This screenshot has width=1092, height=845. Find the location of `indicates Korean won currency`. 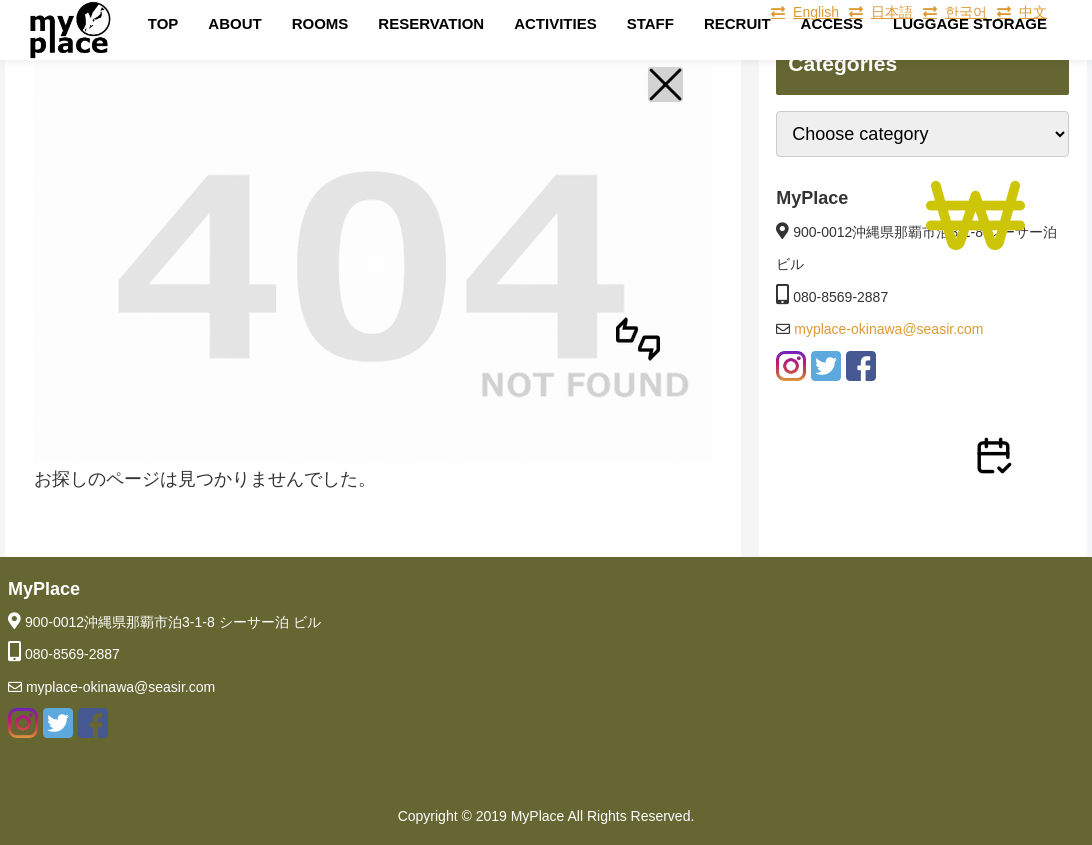

indicates Korean won currency is located at coordinates (975, 215).